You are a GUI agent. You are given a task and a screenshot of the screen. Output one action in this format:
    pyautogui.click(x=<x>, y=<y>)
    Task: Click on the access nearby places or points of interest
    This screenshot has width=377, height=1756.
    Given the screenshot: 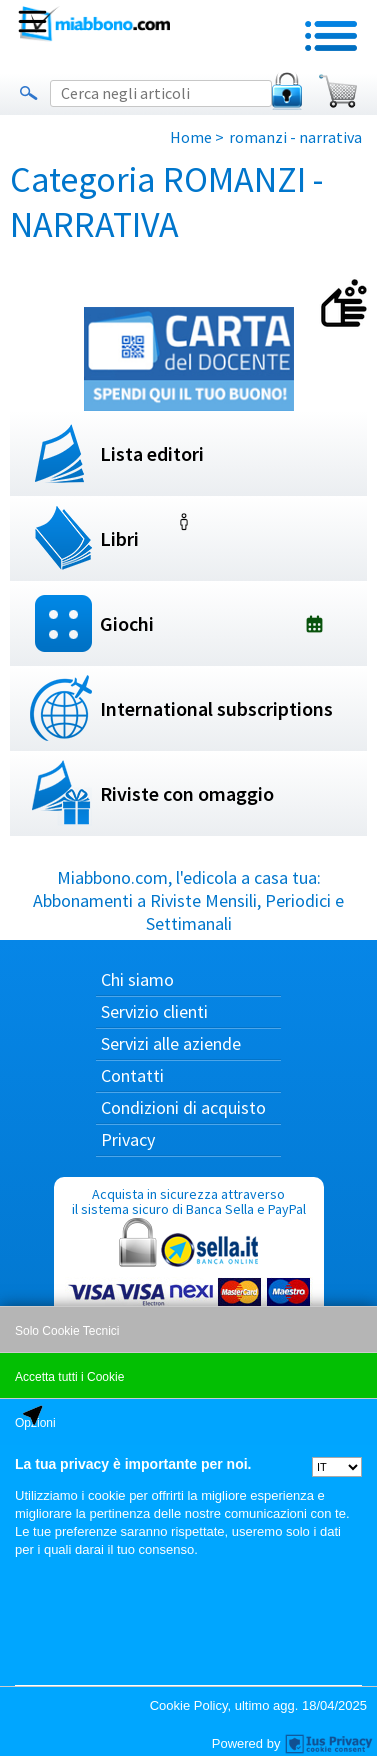 What is the action you would take?
    pyautogui.click(x=33, y=1415)
    